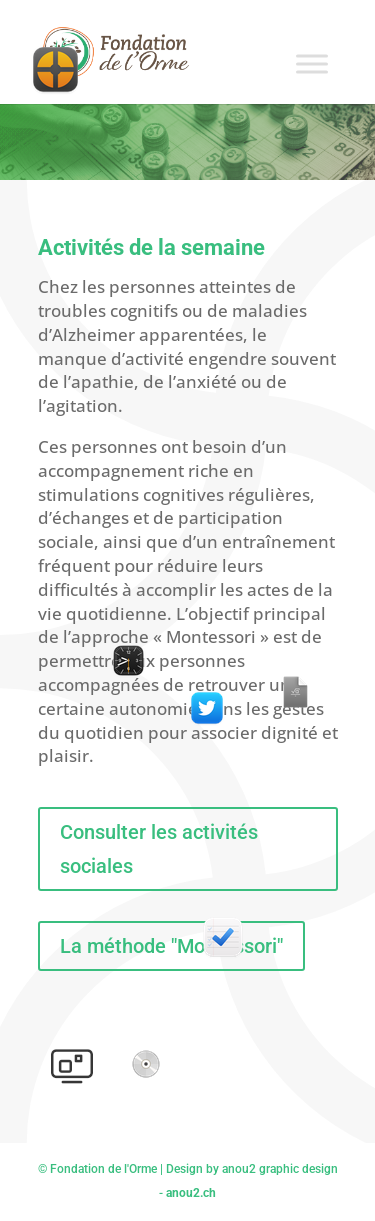  Describe the element at coordinates (72, 1065) in the screenshot. I see `access remote desktop settings` at that location.